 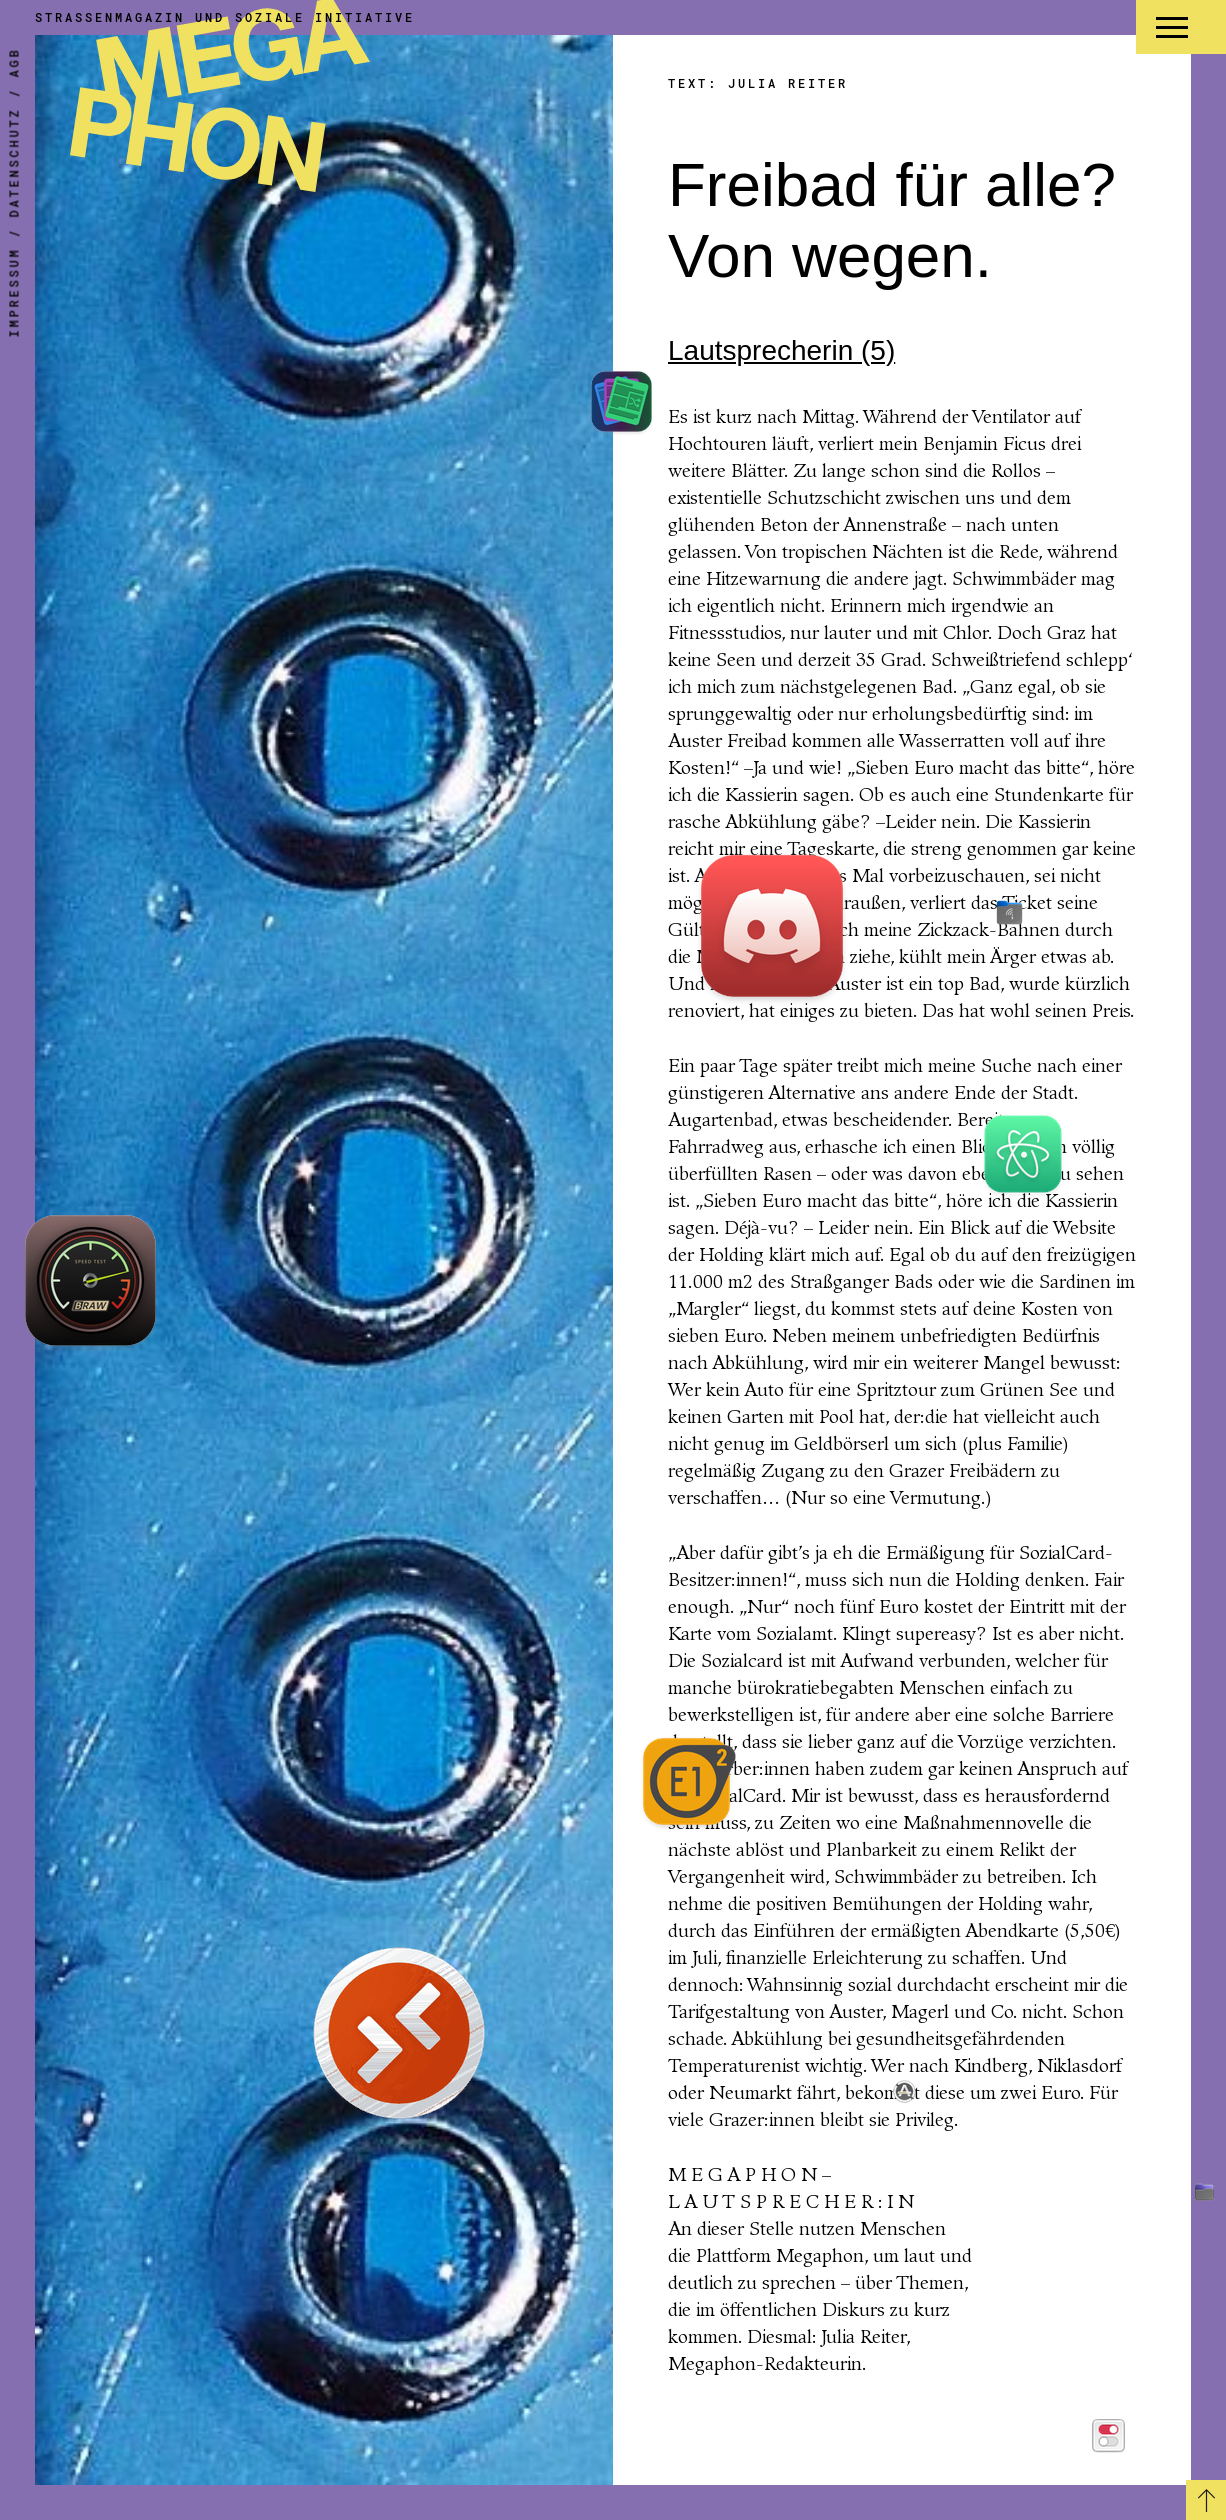 What do you see at coordinates (1009, 912) in the screenshot?
I see `open insync cloud sync folder` at bounding box center [1009, 912].